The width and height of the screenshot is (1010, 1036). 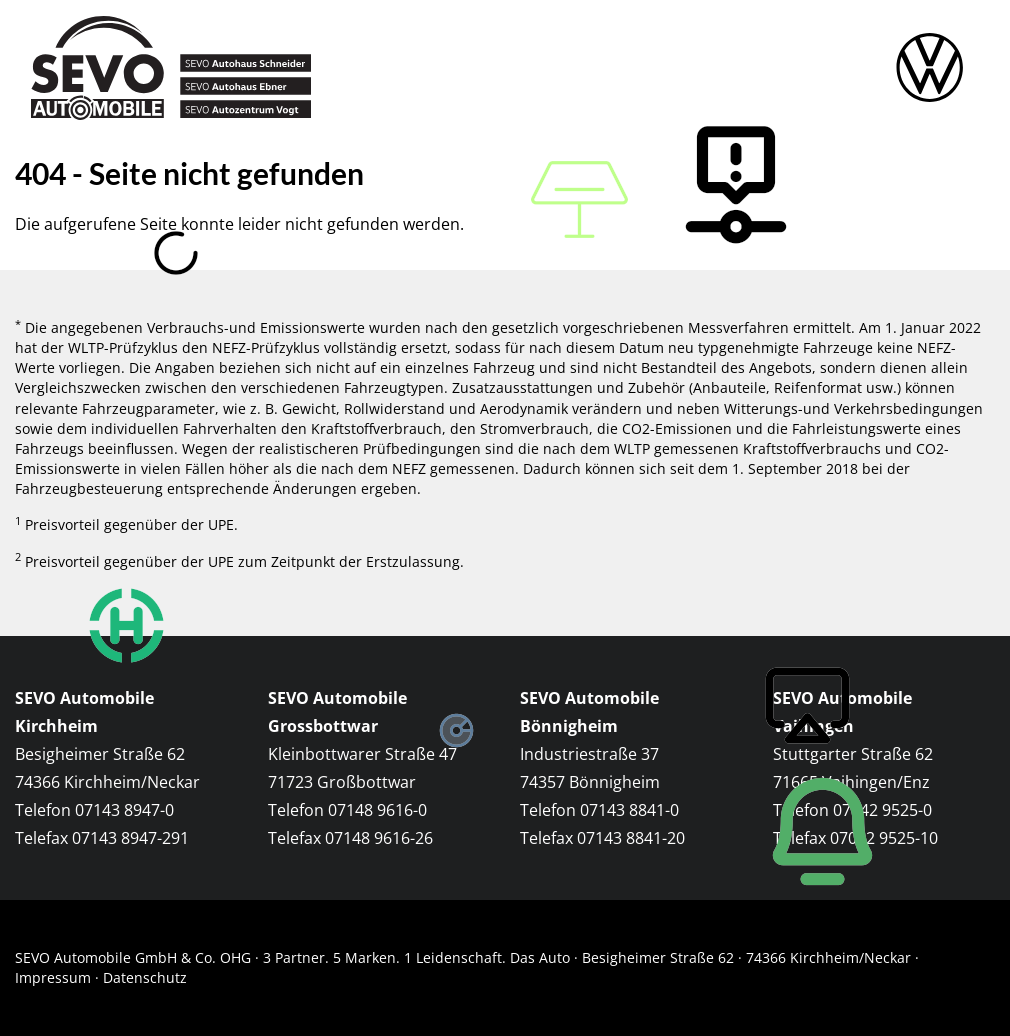 I want to click on loading content in progress, so click(x=176, y=253).